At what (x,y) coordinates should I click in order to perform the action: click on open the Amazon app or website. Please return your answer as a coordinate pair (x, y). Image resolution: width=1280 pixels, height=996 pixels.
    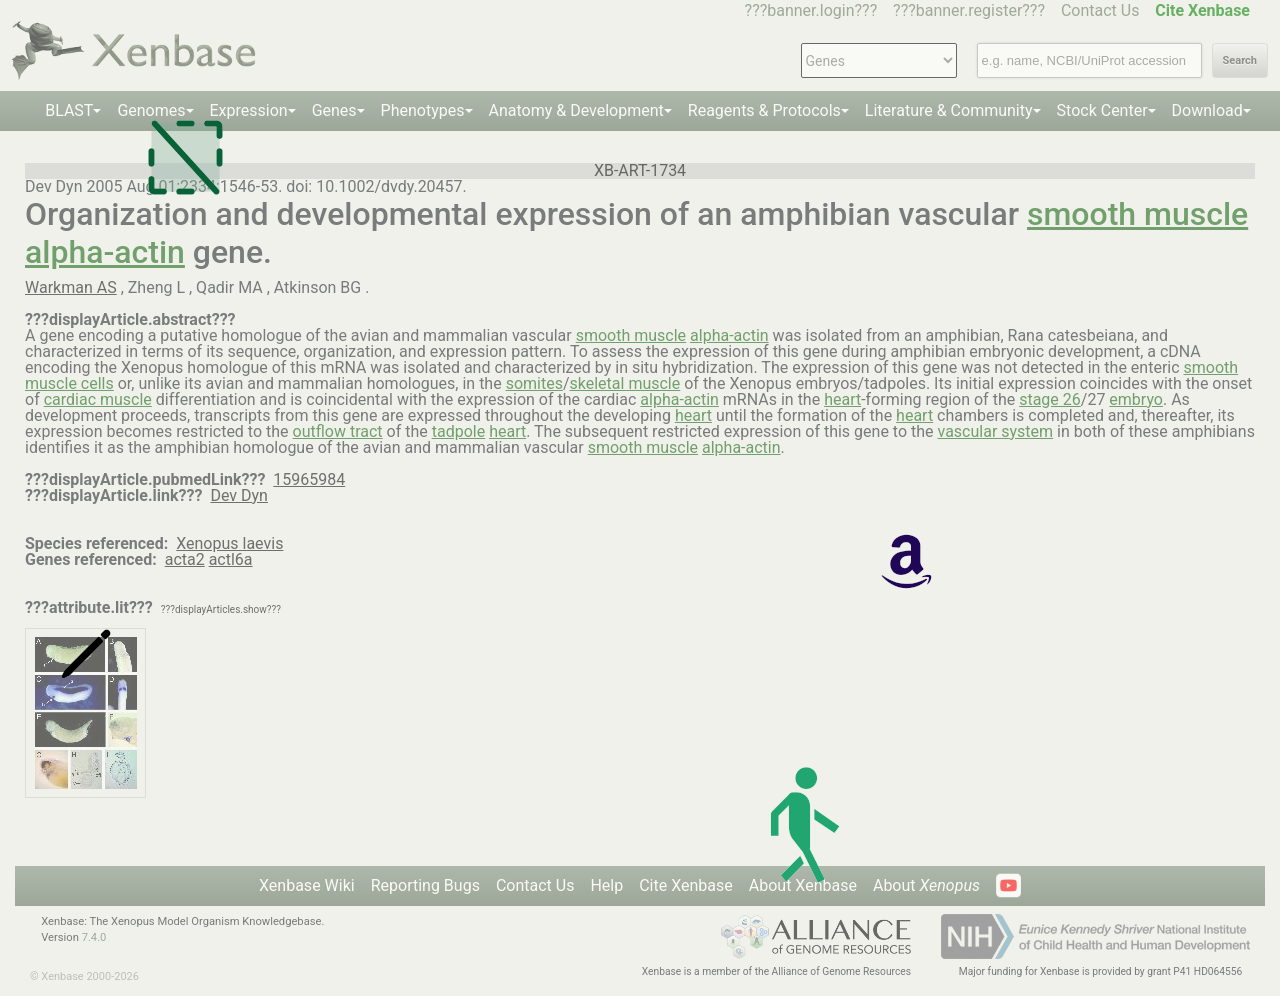
    Looking at the image, I should click on (906, 561).